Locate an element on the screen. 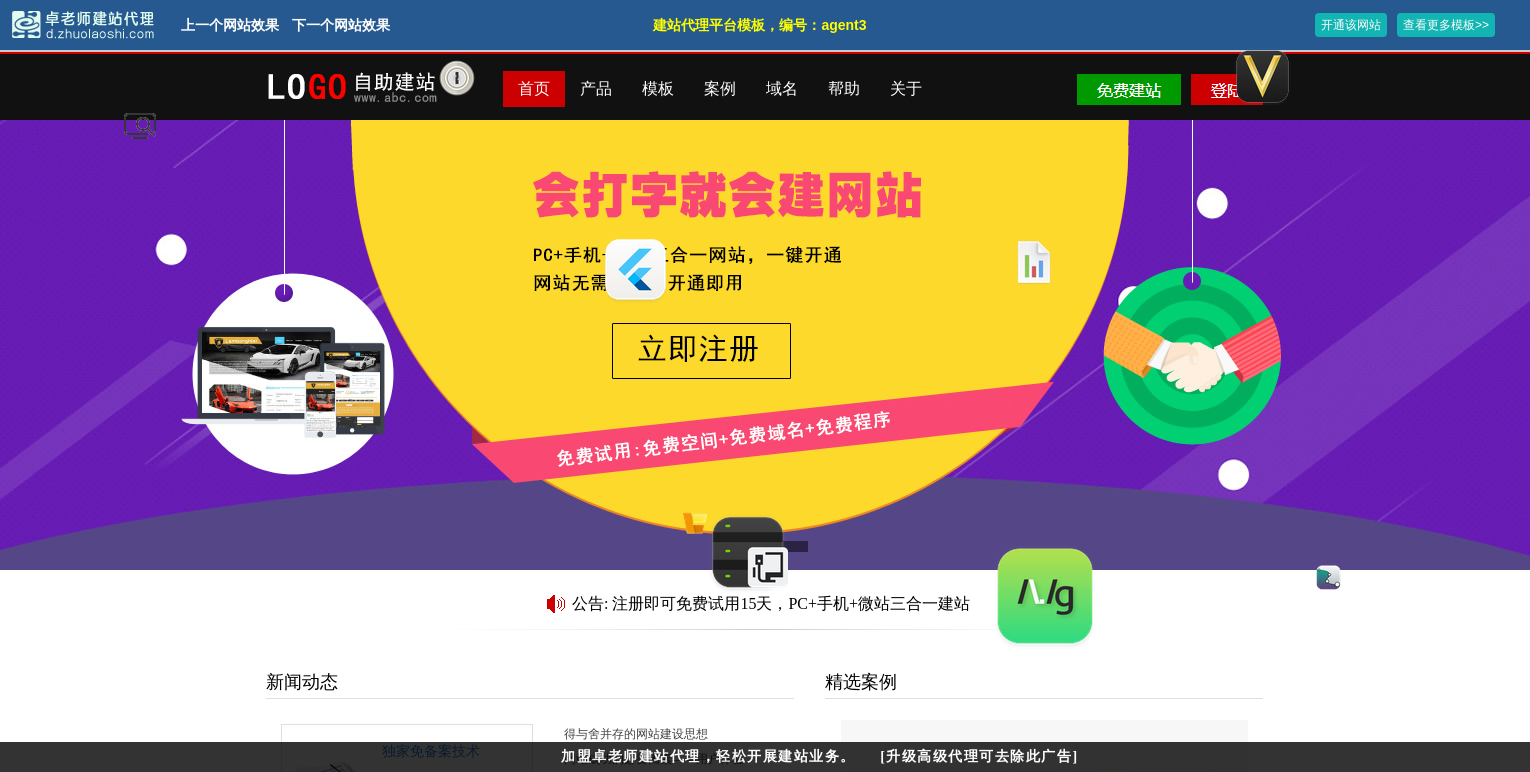 This screenshot has width=1530, height=772. open passwords and keys manager is located at coordinates (457, 78).